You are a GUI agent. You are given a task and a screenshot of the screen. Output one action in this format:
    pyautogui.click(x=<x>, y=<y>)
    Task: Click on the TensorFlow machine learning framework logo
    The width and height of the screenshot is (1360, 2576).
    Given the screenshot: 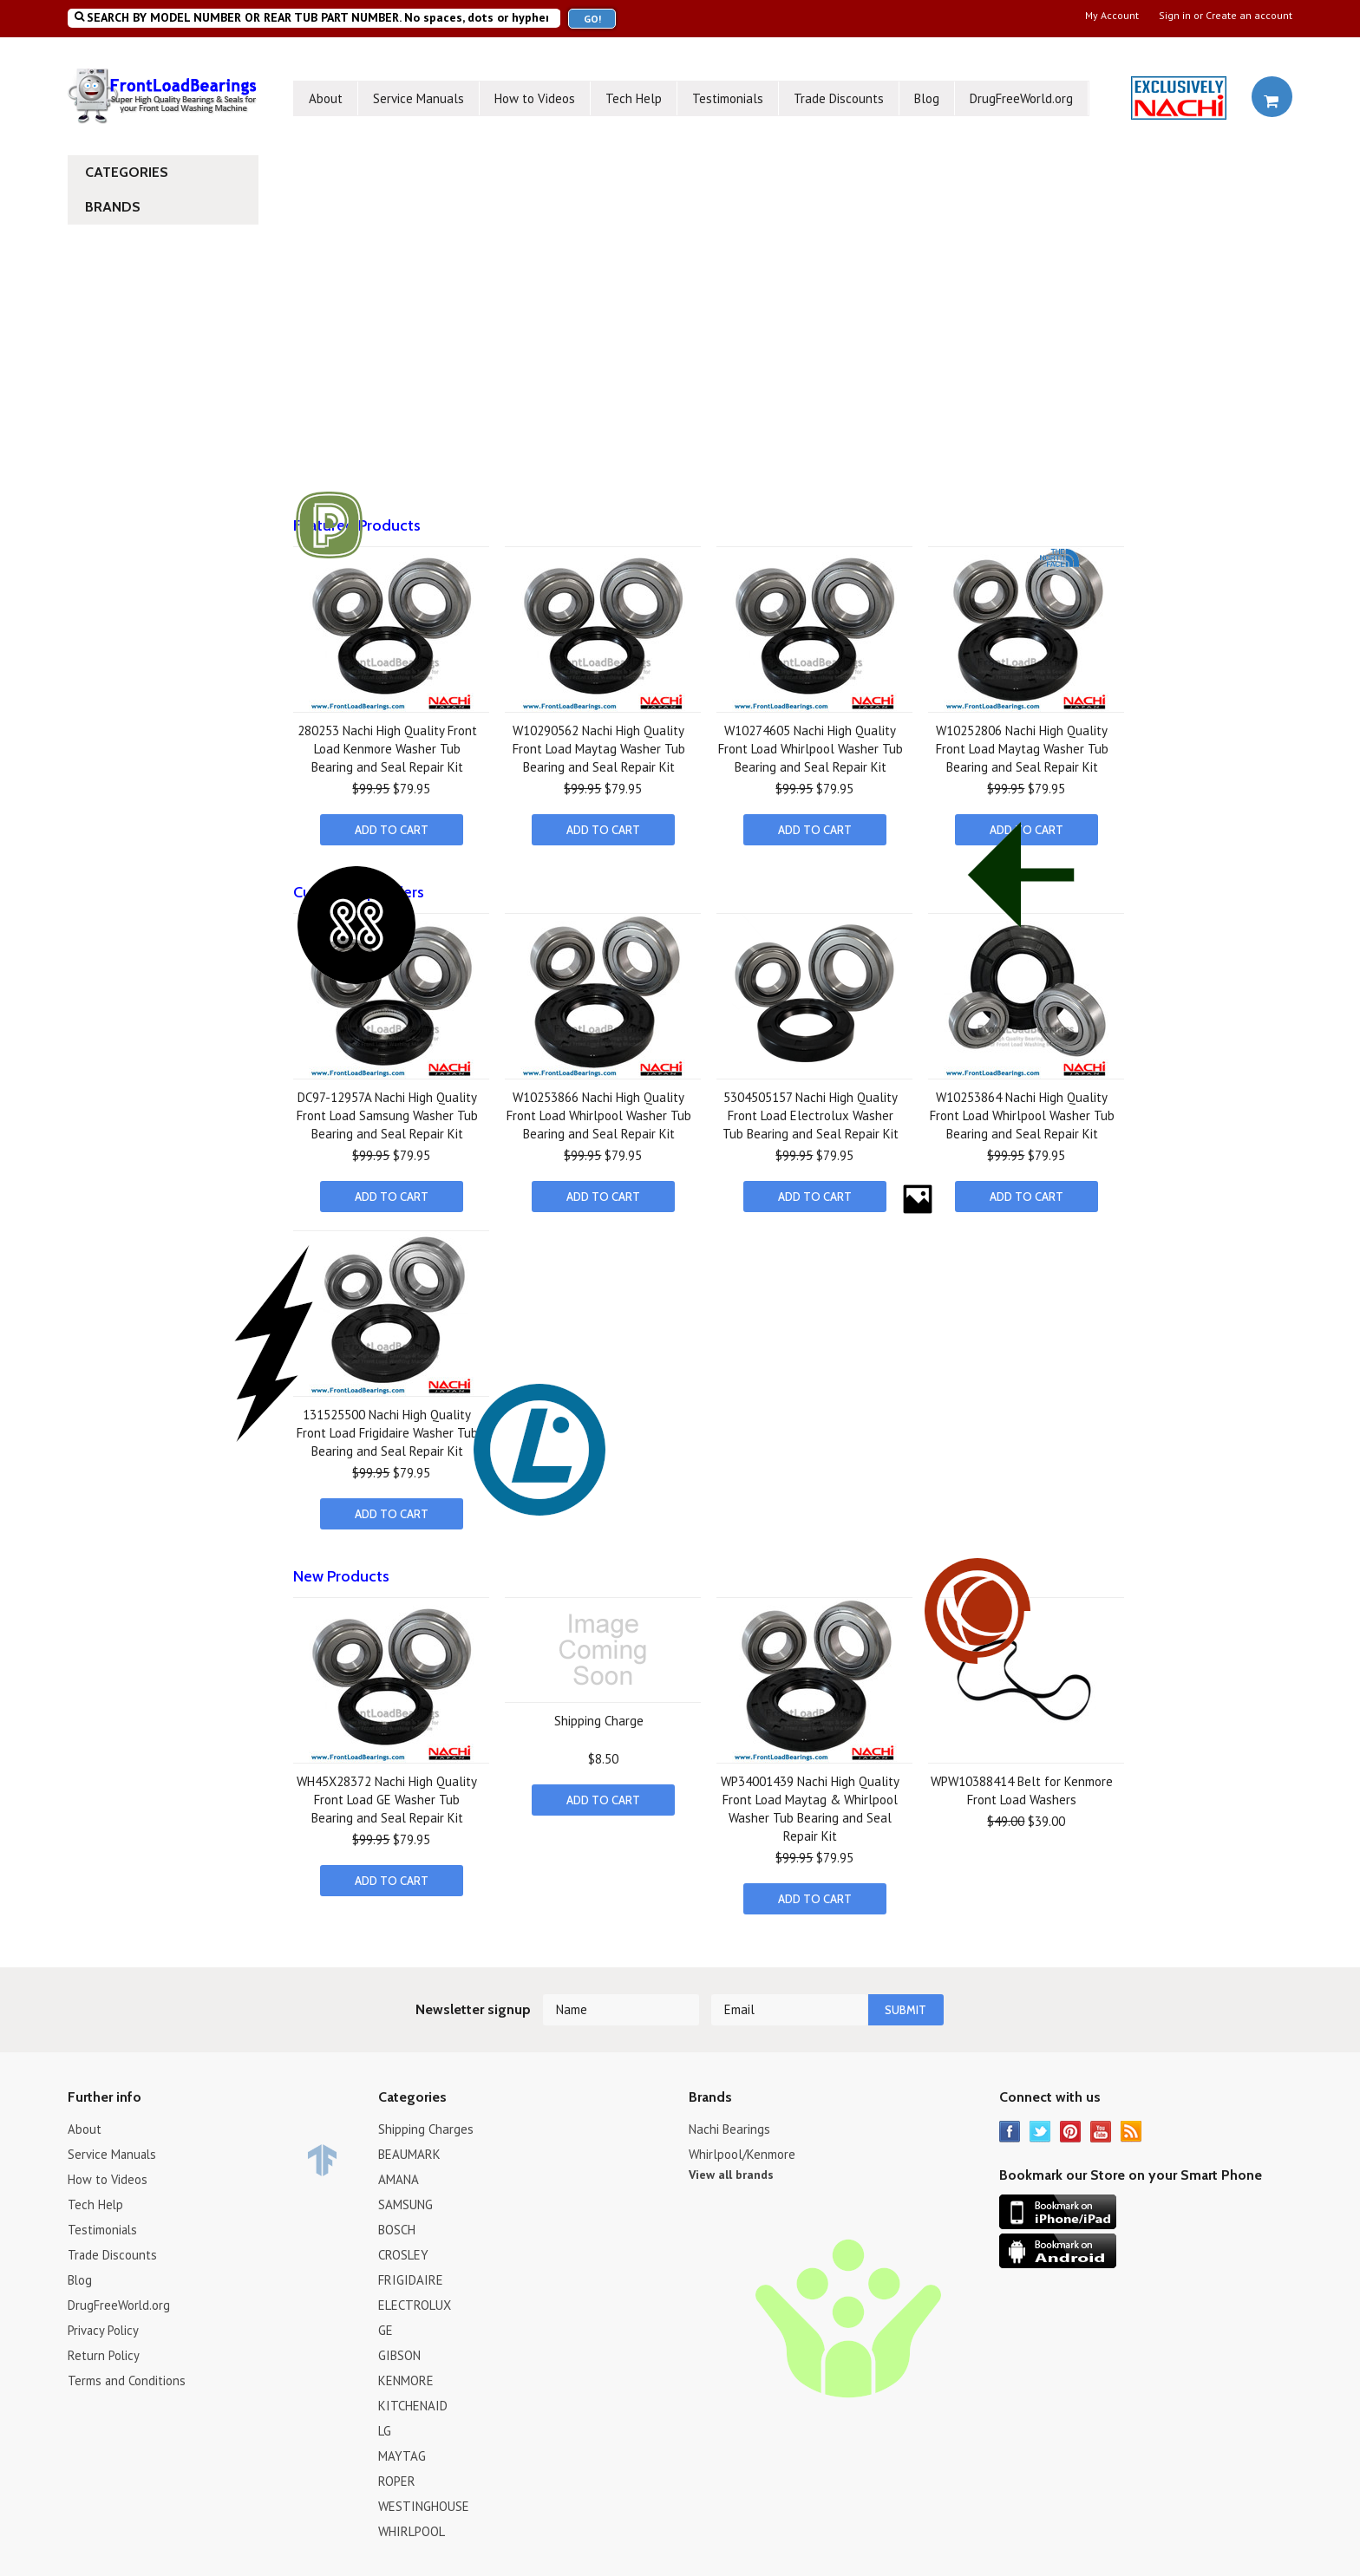 What is the action you would take?
    pyautogui.click(x=322, y=2160)
    